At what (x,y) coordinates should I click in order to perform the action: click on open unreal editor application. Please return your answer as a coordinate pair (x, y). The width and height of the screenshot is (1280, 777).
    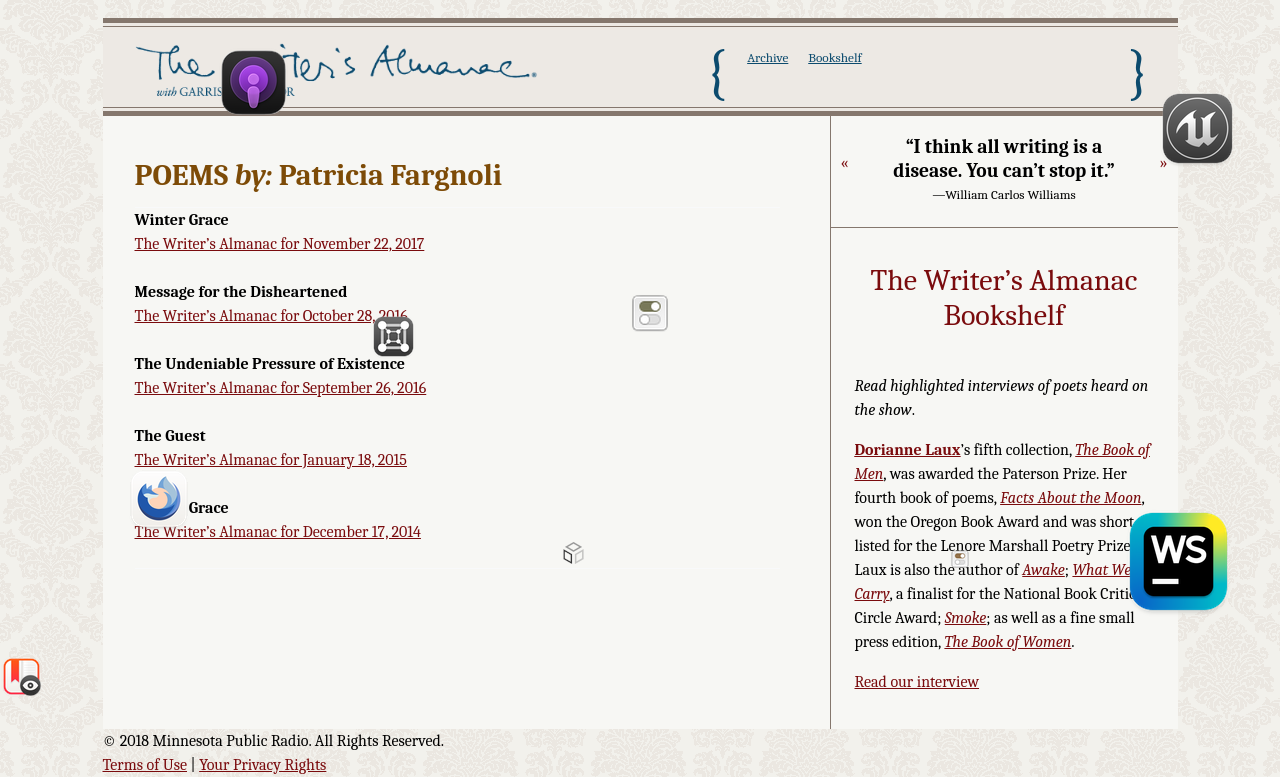
    Looking at the image, I should click on (1197, 128).